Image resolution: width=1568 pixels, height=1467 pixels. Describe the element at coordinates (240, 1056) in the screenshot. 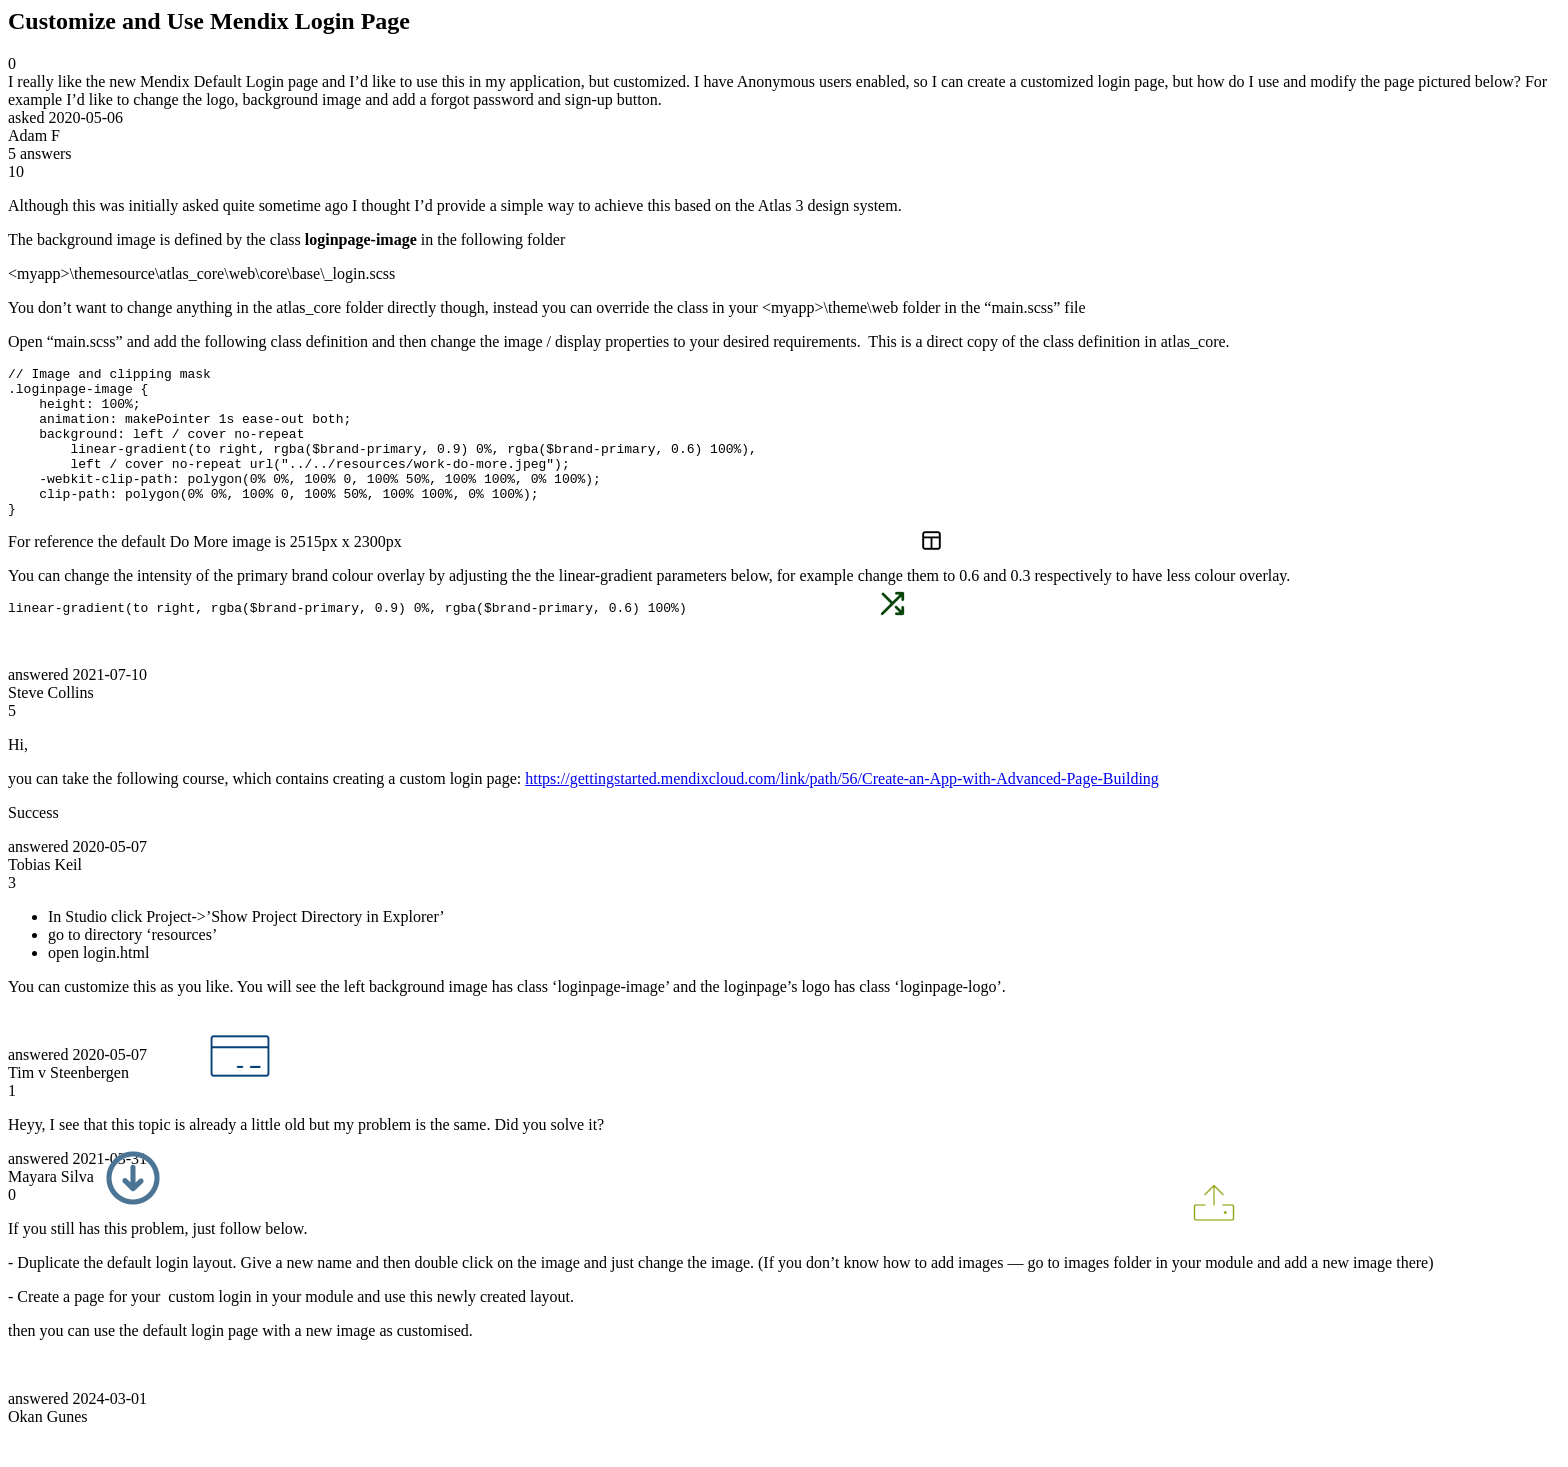

I see `manage payment methods` at that location.